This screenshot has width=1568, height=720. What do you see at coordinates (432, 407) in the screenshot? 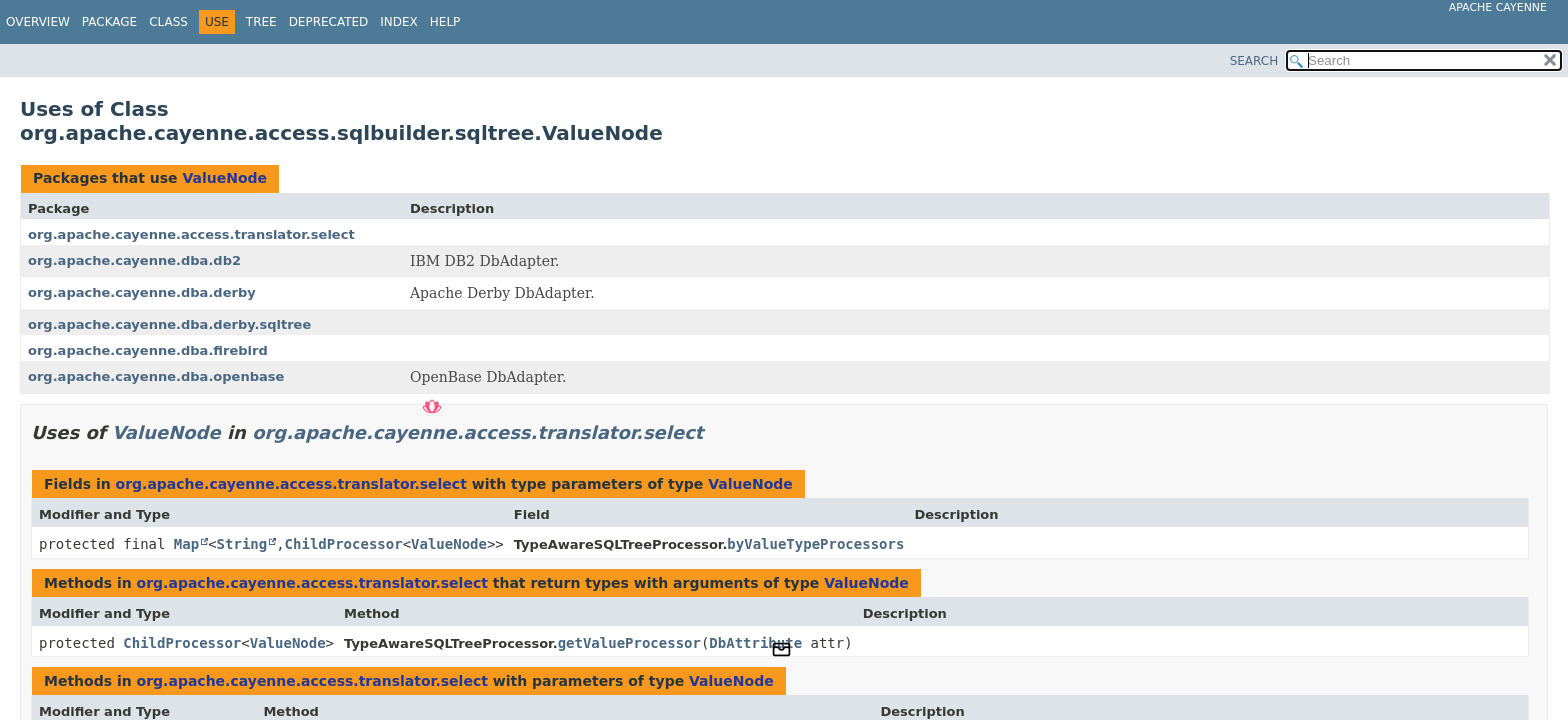
I see `access meditation or mindfulness features` at bounding box center [432, 407].